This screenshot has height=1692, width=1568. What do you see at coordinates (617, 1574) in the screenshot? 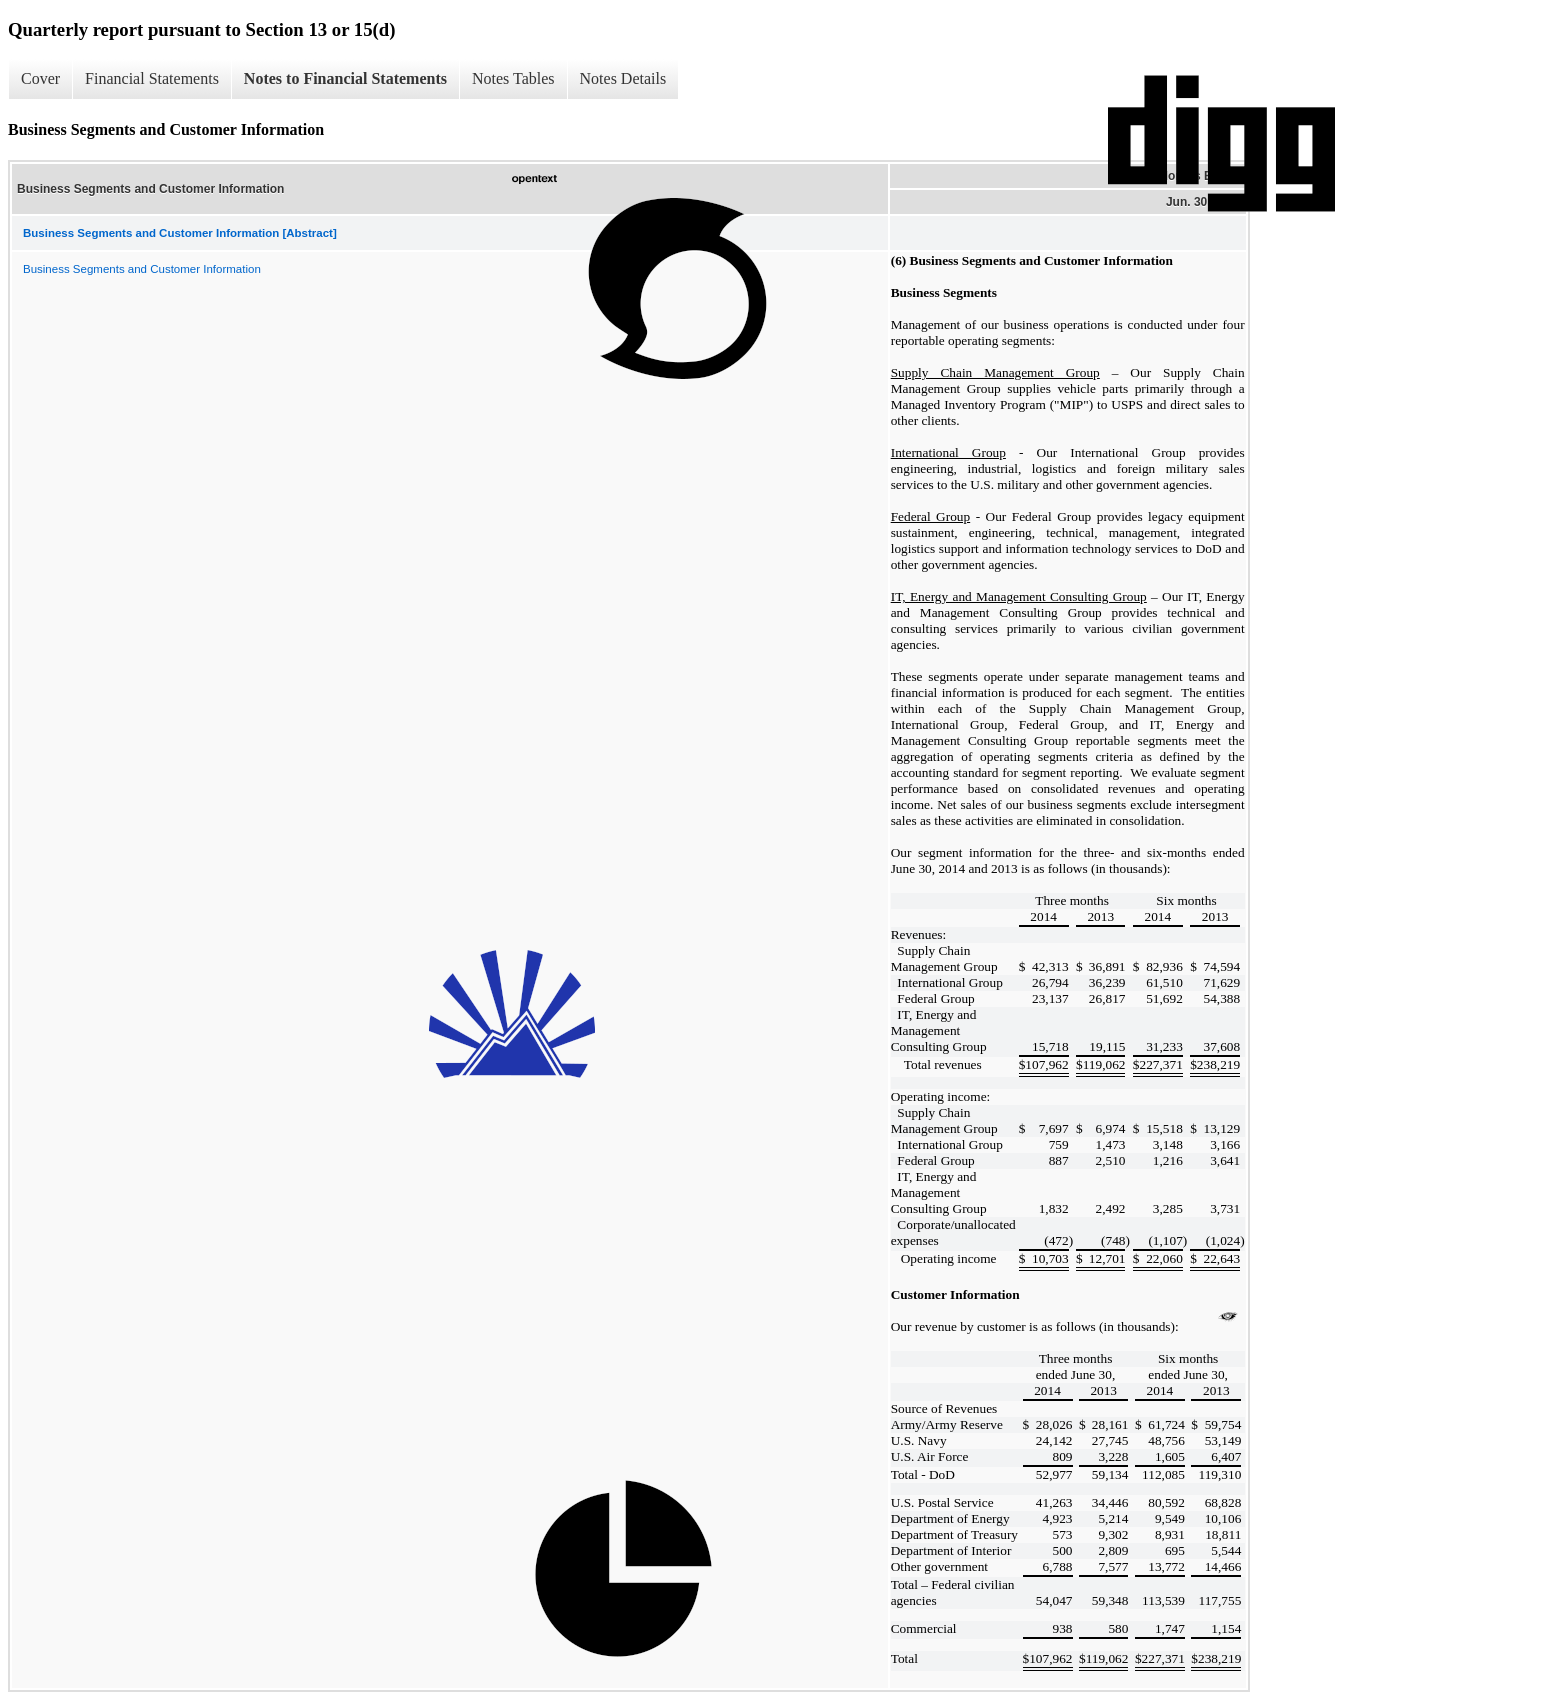
I see `view analytics or statistics breakdown` at bounding box center [617, 1574].